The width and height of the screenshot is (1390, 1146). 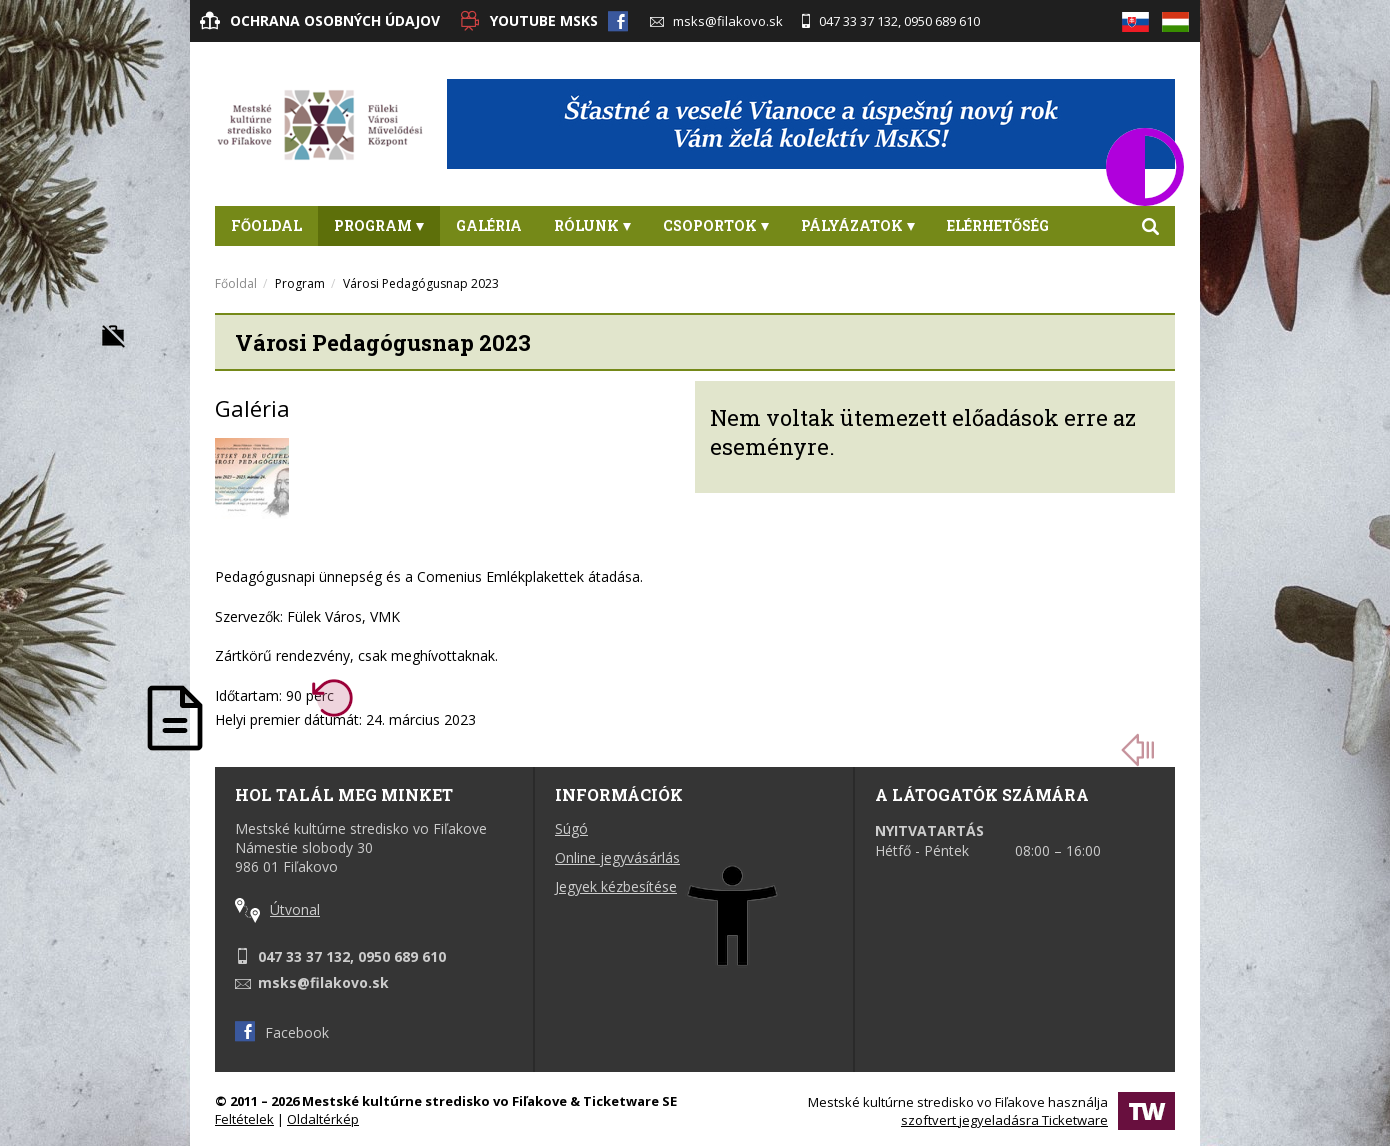 What do you see at coordinates (732, 915) in the screenshot?
I see `access accessibility settings` at bounding box center [732, 915].